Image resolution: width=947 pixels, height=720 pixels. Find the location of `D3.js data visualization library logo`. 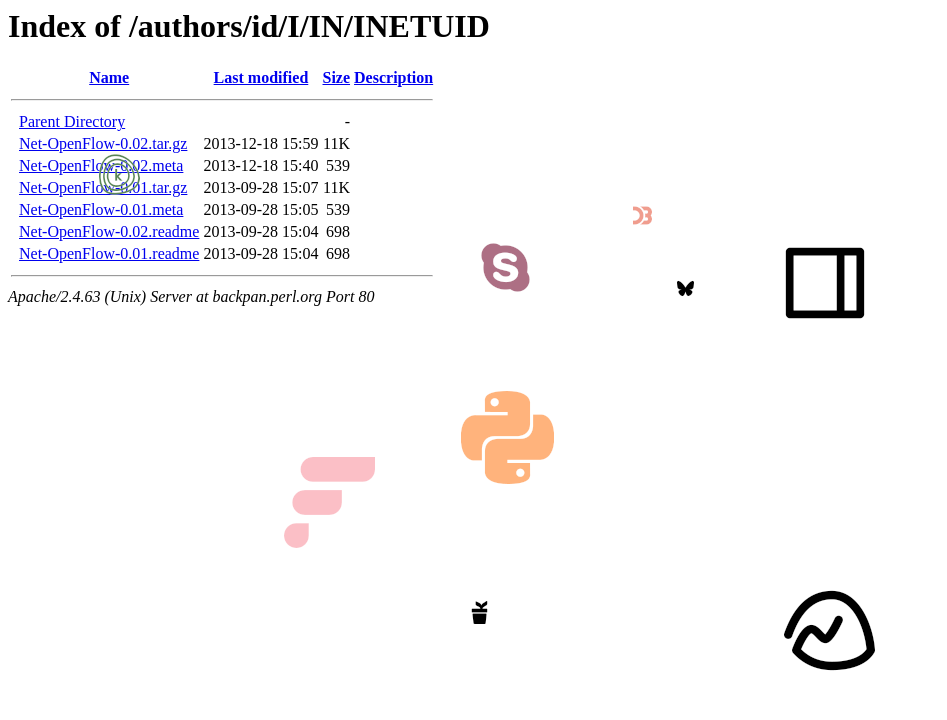

D3.js data visualization library logo is located at coordinates (642, 215).